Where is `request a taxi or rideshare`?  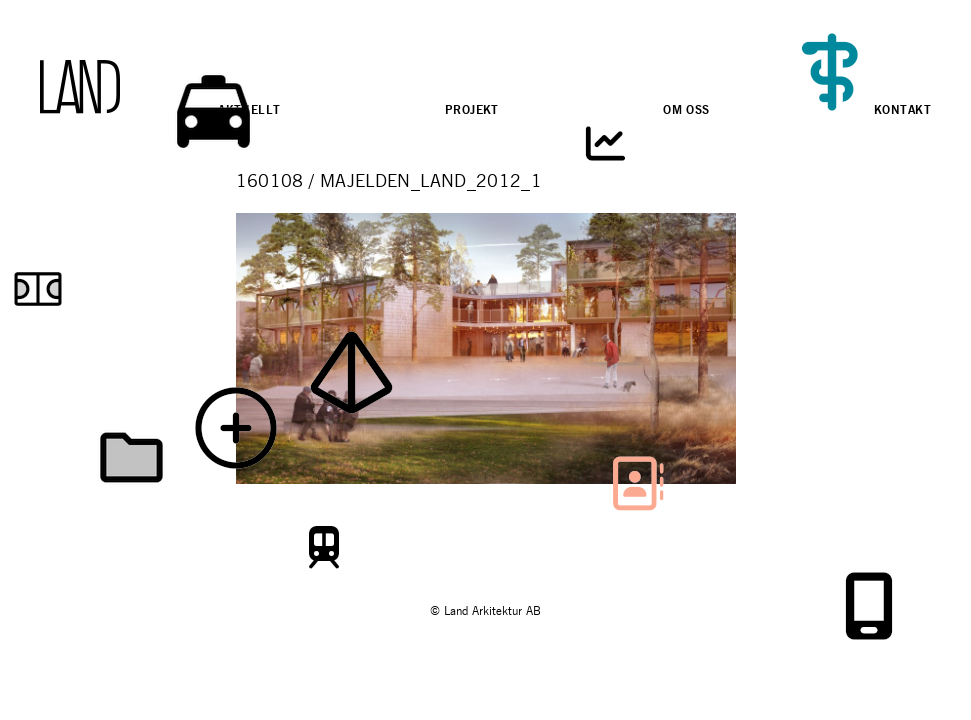 request a taxi or rideshare is located at coordinates (213, 111).